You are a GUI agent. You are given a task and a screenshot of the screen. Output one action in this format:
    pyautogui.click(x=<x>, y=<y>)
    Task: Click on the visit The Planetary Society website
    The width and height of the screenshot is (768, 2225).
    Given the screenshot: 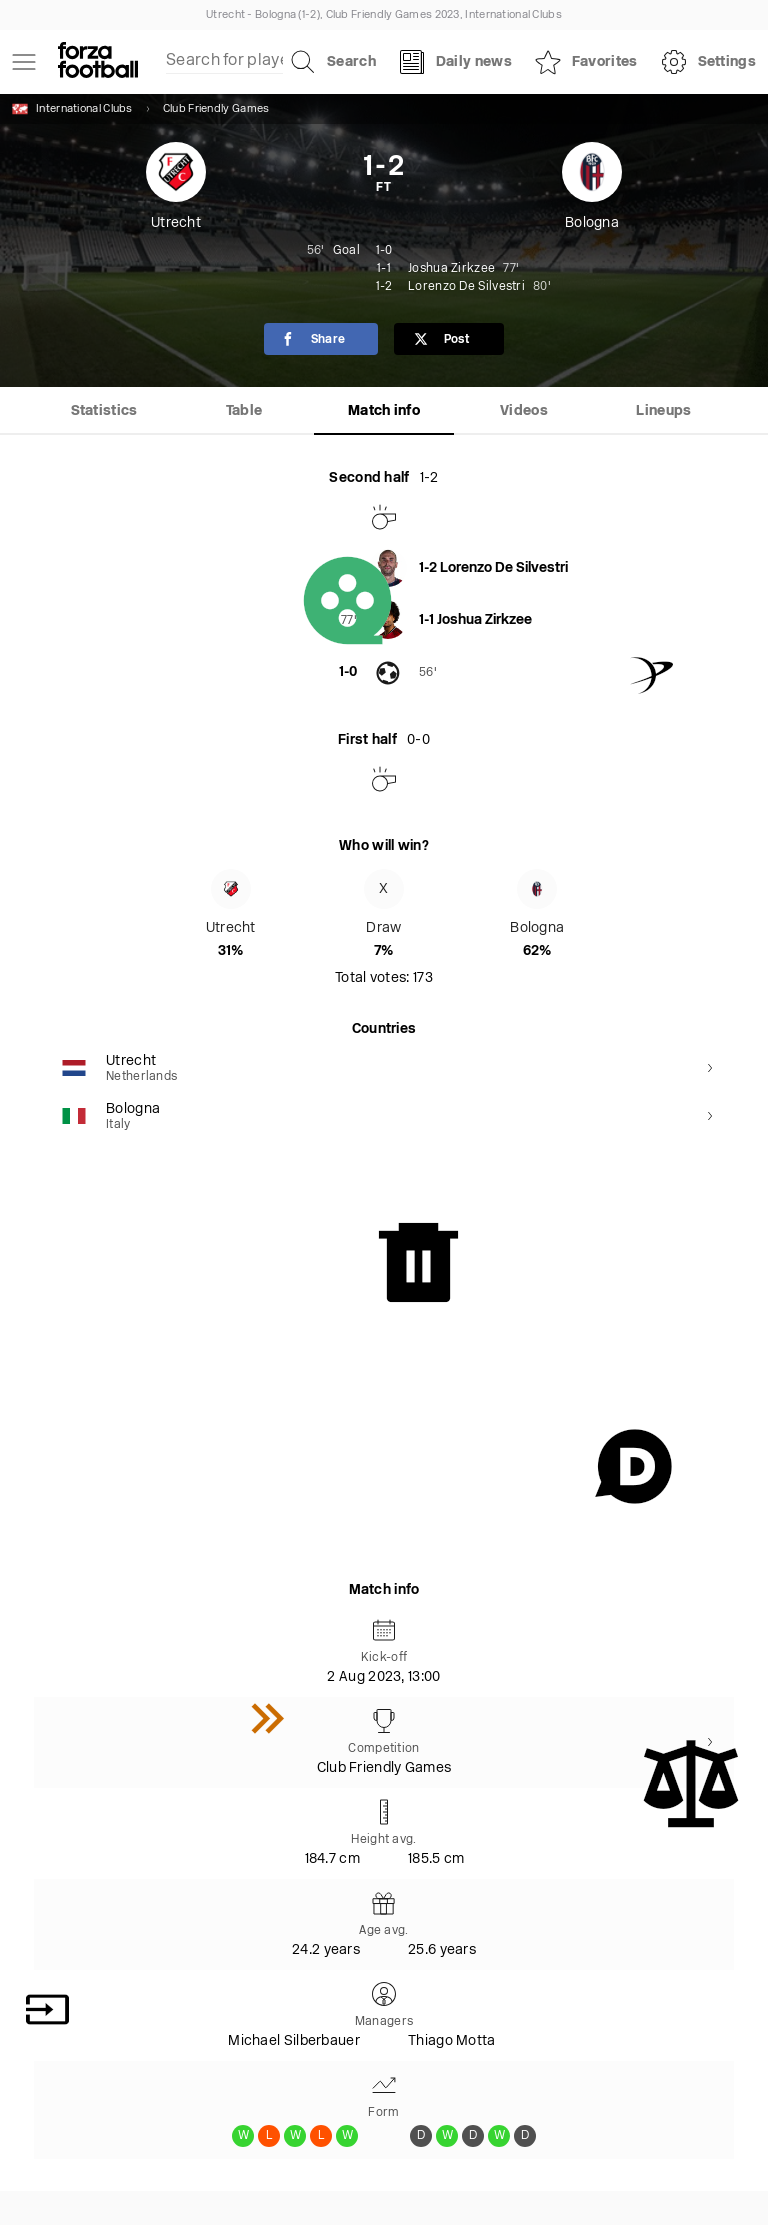 What is the action you would take?
    pyautogui.click(x=651, y=675)
    